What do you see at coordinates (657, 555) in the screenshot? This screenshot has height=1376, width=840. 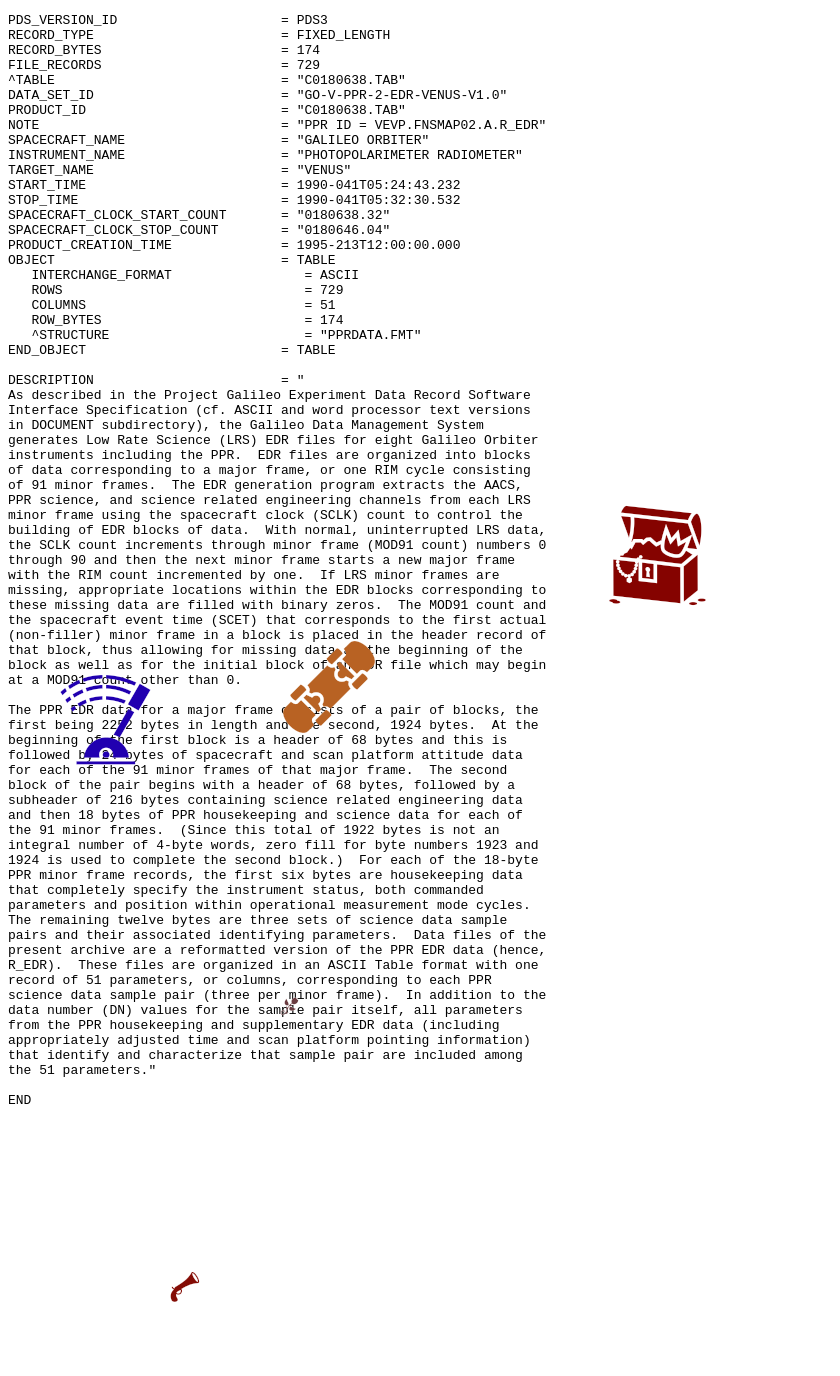 I see `view collected rewards or loot` at bounding box center [657, 555].